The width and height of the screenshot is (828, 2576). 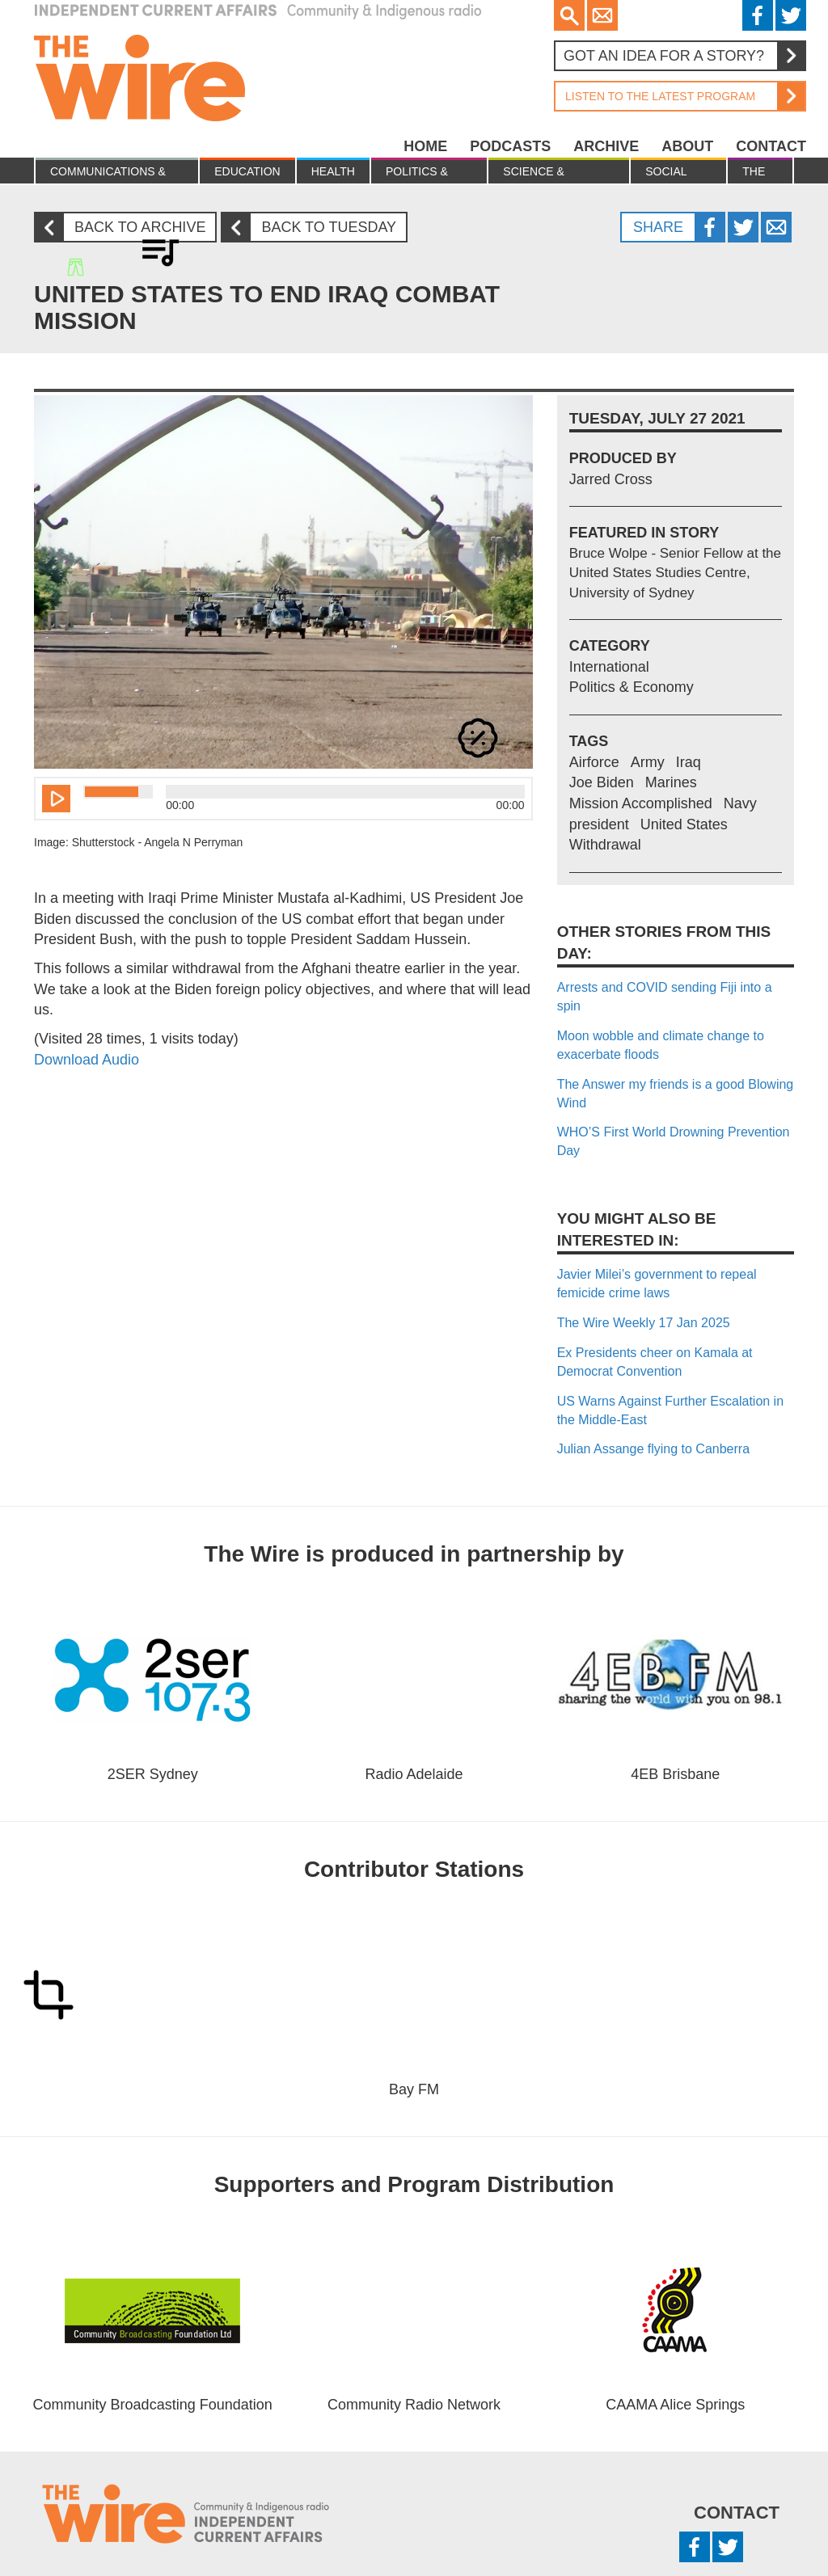 What do you see at coordinates (159, 251) in the screenshot?
I see `view music queue or playlist` at bounding box center [159, 251].